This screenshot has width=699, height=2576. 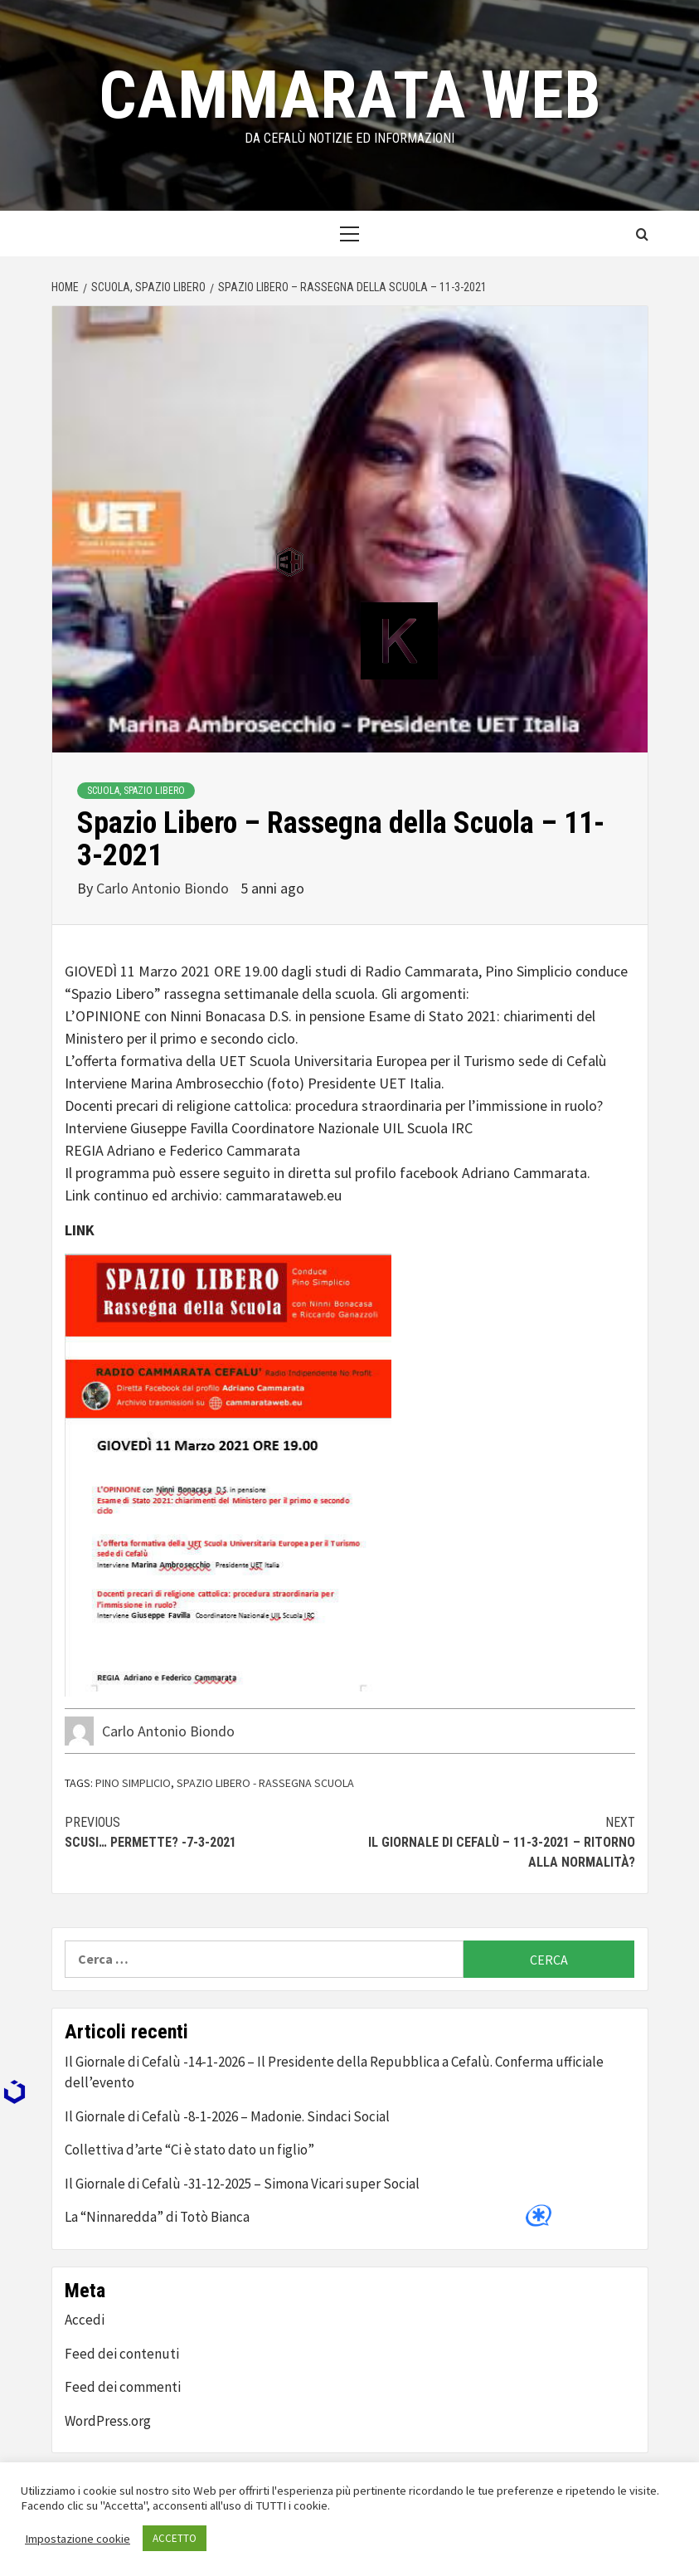 What do you see at coordinates (289, 562) in the screenshot?
I see `visit bisecthosting website` at bounding box center [289, 562].